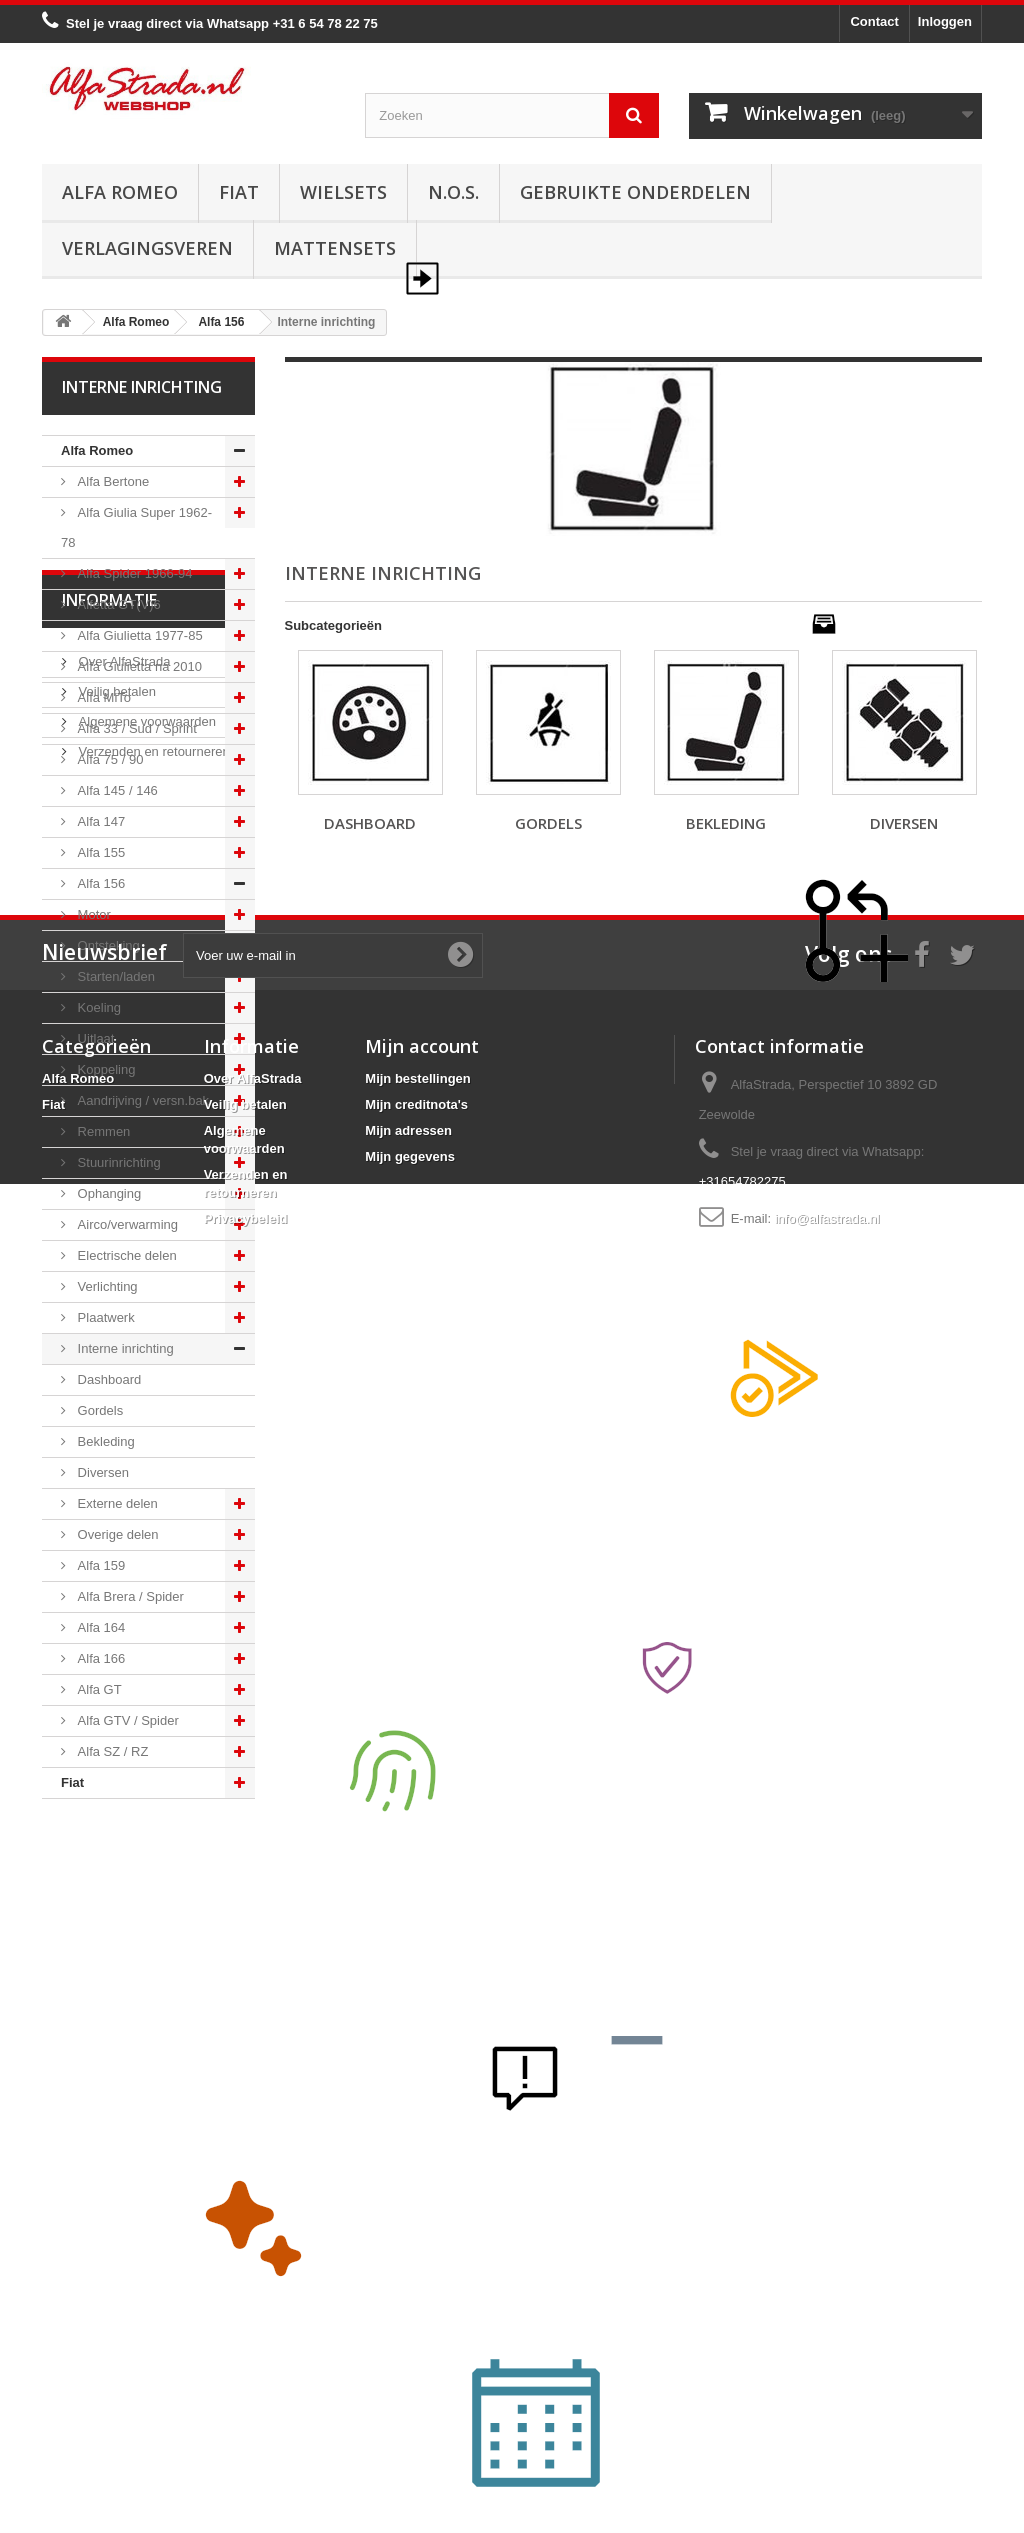 The image size is (1024, 2533). I want to click on minimize or collapse a window, so click(637, 2036).